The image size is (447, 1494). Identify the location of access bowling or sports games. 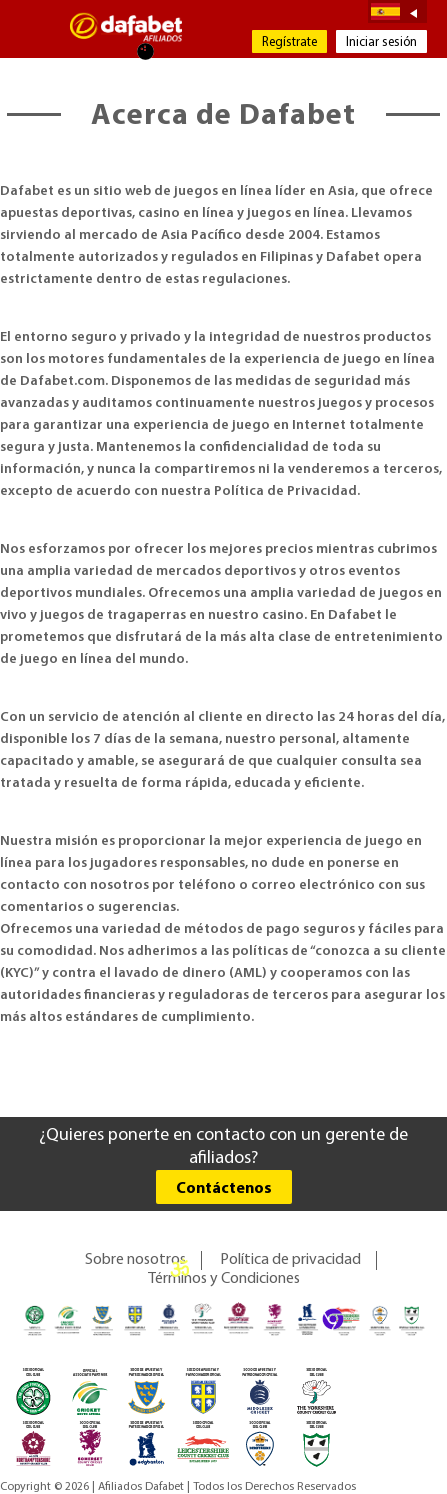
(145, 51).